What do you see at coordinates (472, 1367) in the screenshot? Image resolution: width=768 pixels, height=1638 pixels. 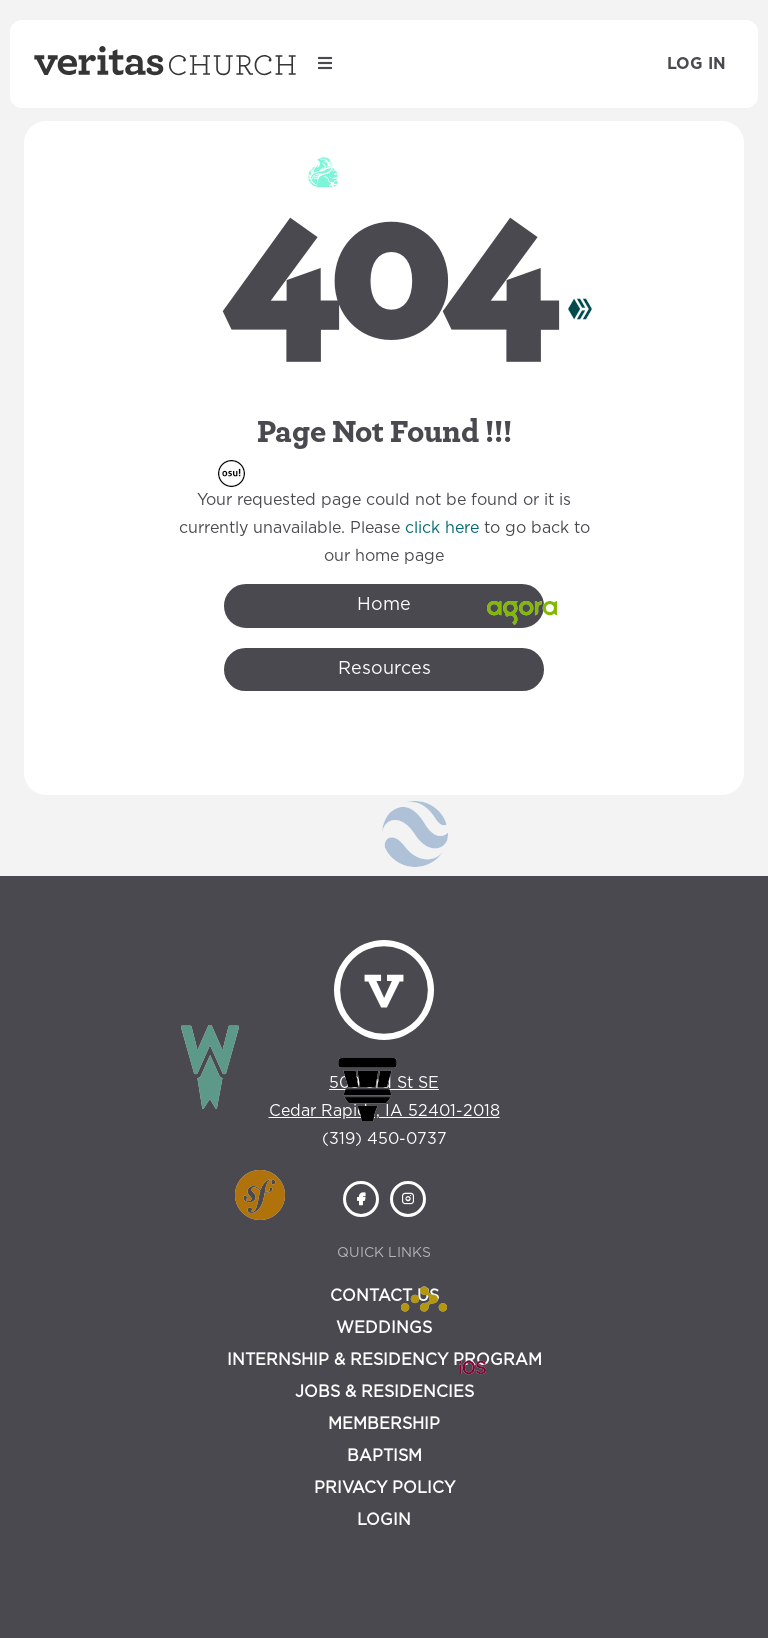 I see `indicates iOS platform compatibility` at bounding box center [472, 1367].